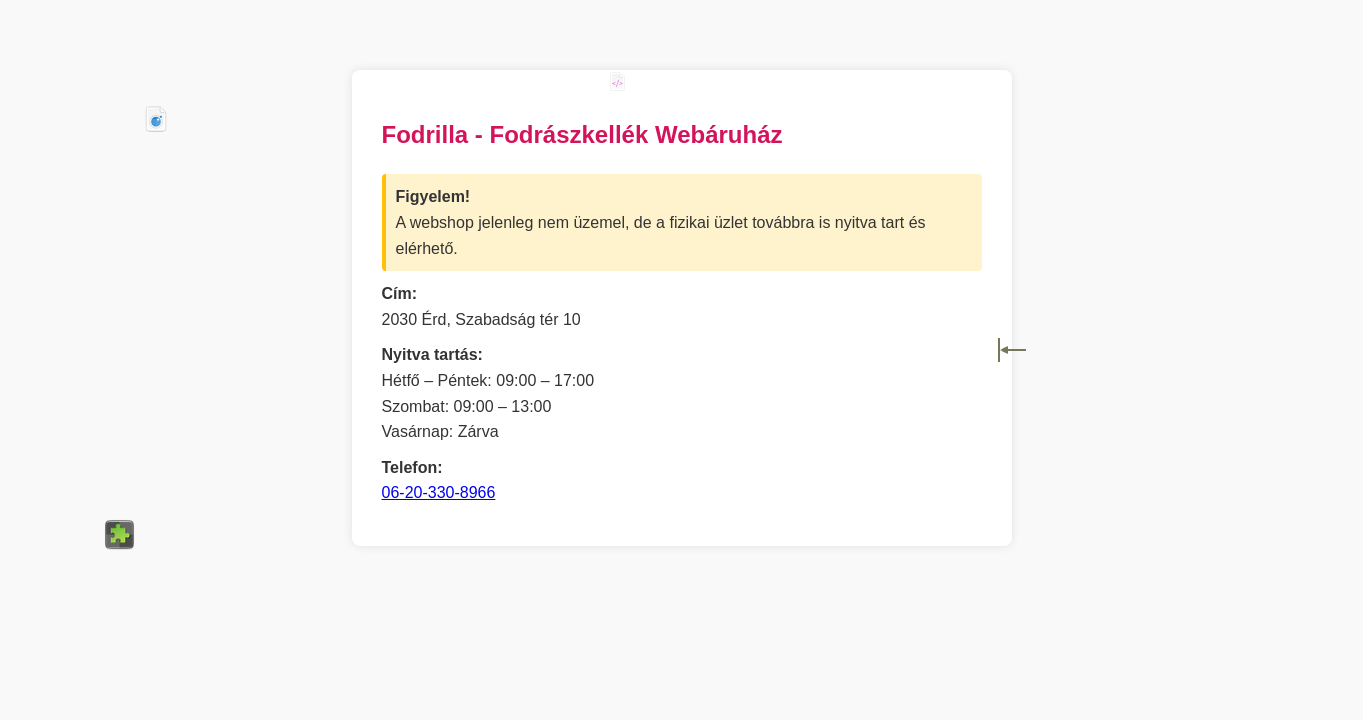  Describe the element at coordinates (1012, 350) in the screenshot. I see `go to the first item in a list or sequence` at that location.